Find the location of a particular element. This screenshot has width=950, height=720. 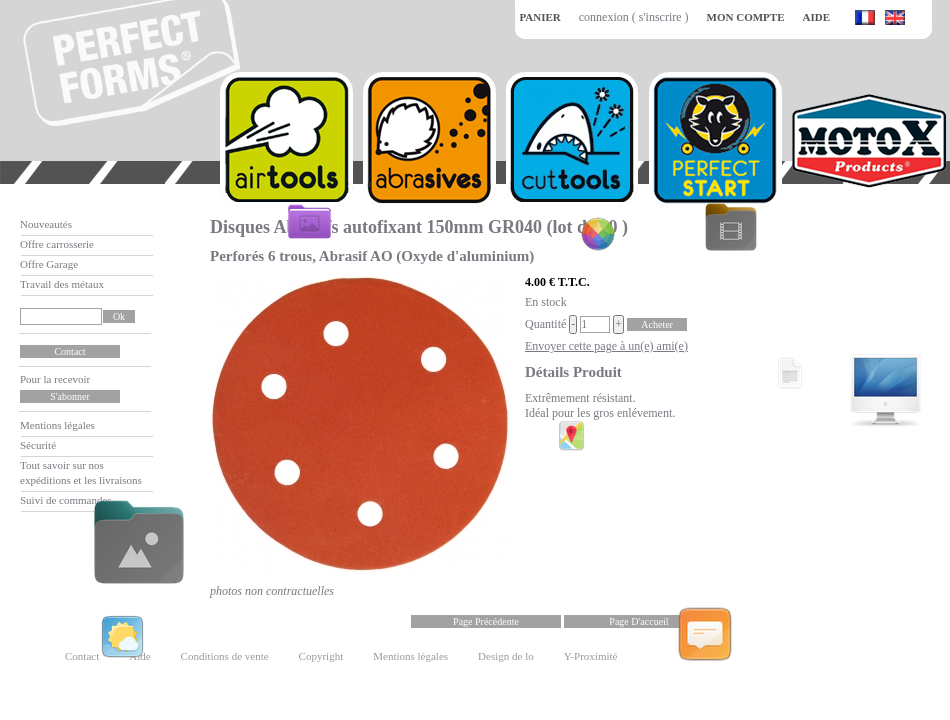

access color and theme preferences is located at coordinates (598, 234).